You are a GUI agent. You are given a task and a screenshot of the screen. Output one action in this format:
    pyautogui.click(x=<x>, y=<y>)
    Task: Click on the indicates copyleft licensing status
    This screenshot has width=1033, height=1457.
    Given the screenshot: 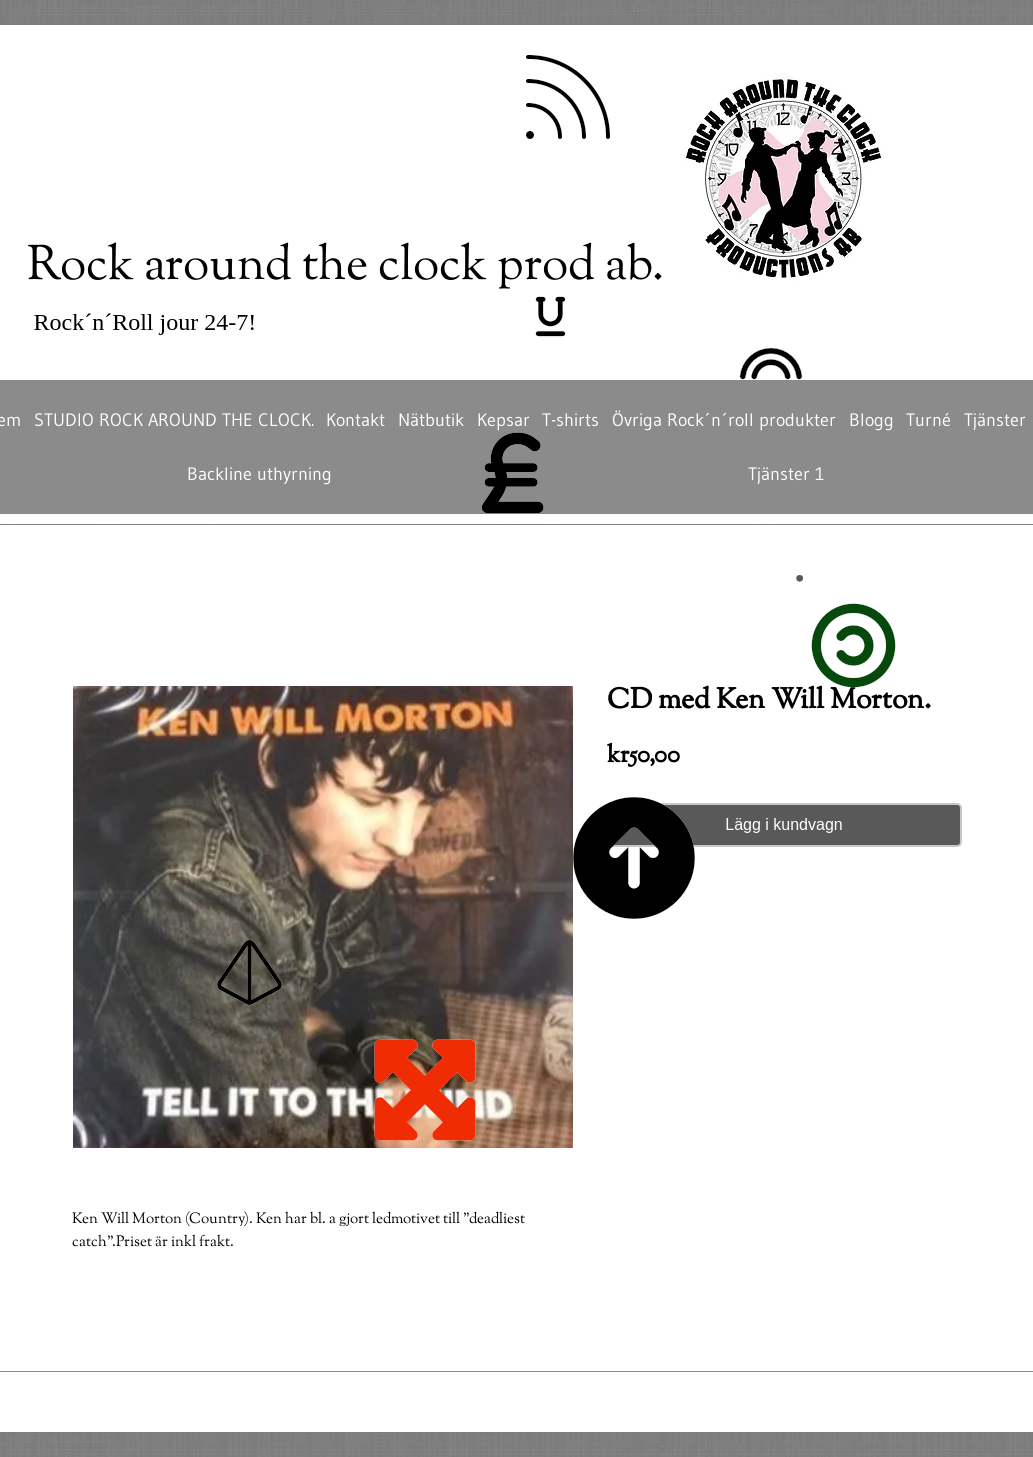 What is the action you would take?
    pyautogui.click(x=853, y=645)
    